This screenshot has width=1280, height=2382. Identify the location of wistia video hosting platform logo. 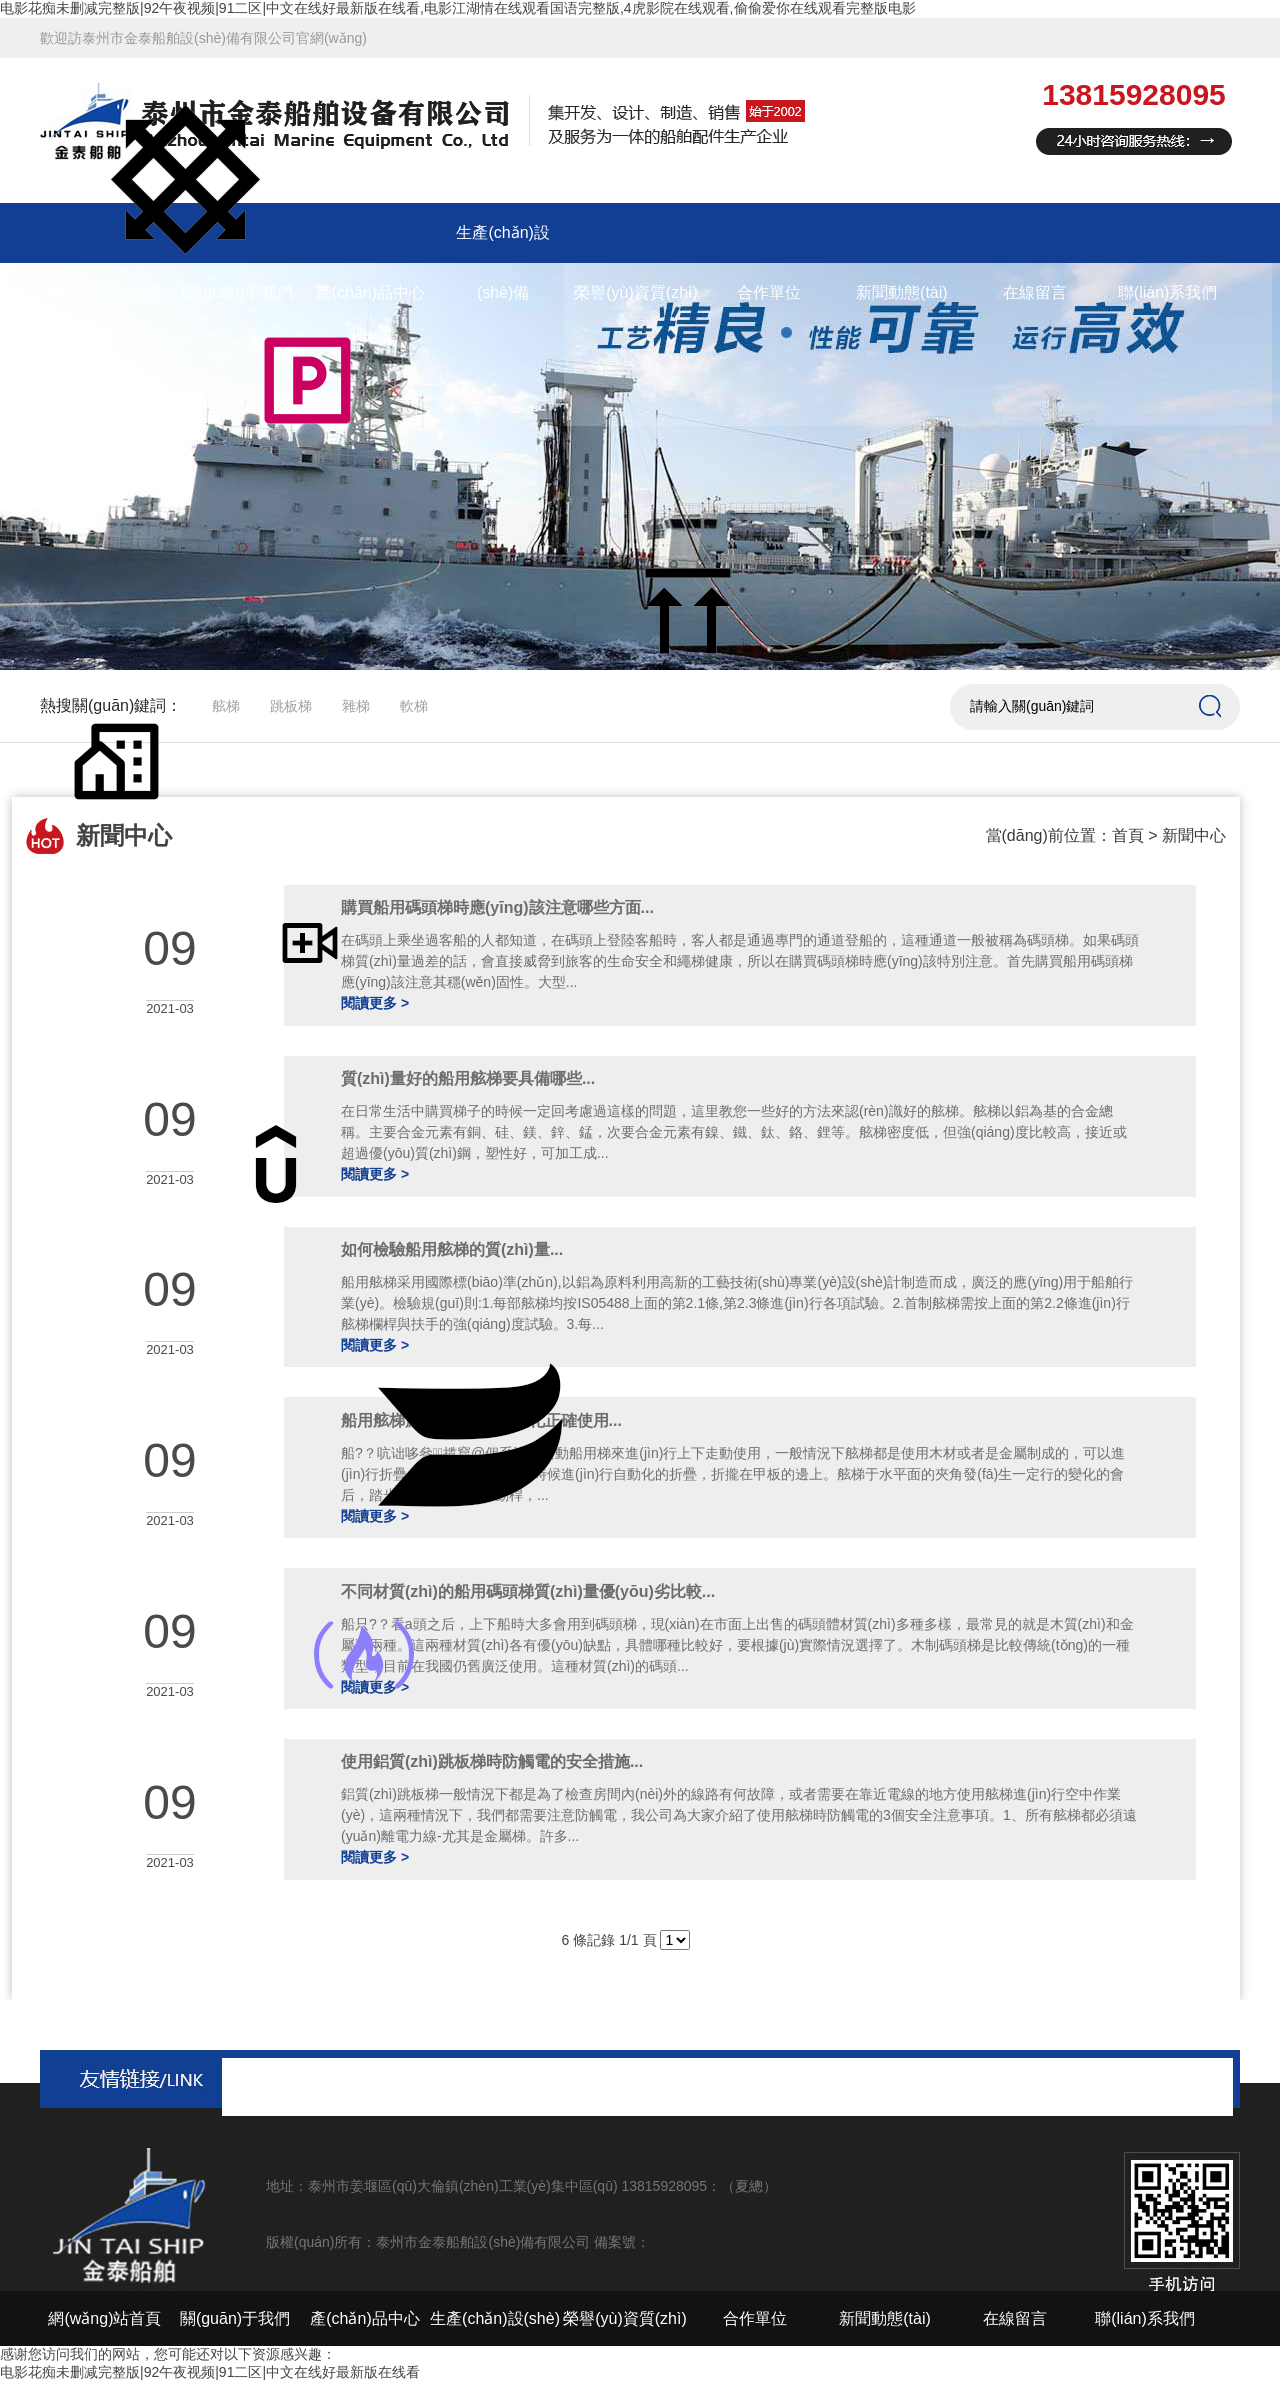
(470, 1435).